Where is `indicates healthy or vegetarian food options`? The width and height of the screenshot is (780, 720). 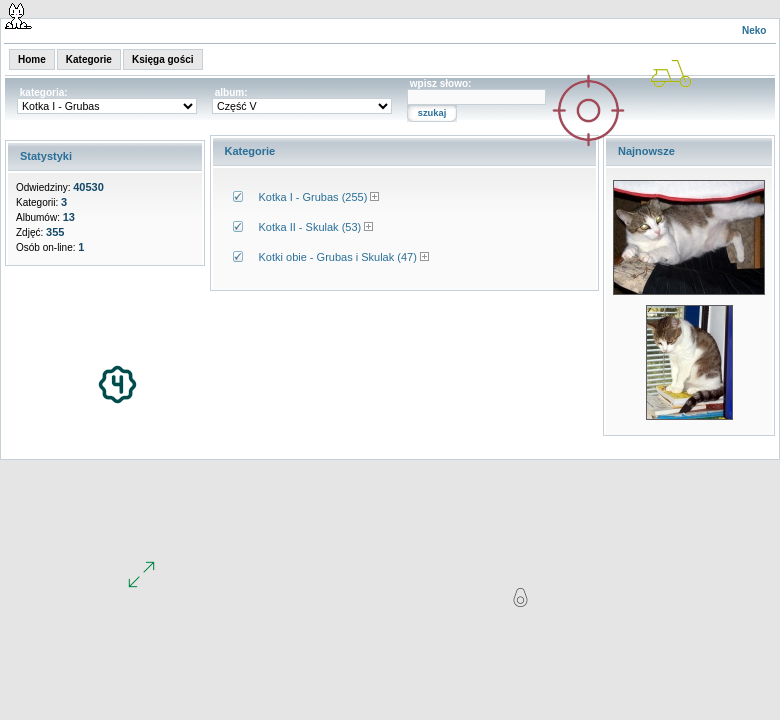
indicates healthy or vegetarian food options is located at coordinates (520, 597).